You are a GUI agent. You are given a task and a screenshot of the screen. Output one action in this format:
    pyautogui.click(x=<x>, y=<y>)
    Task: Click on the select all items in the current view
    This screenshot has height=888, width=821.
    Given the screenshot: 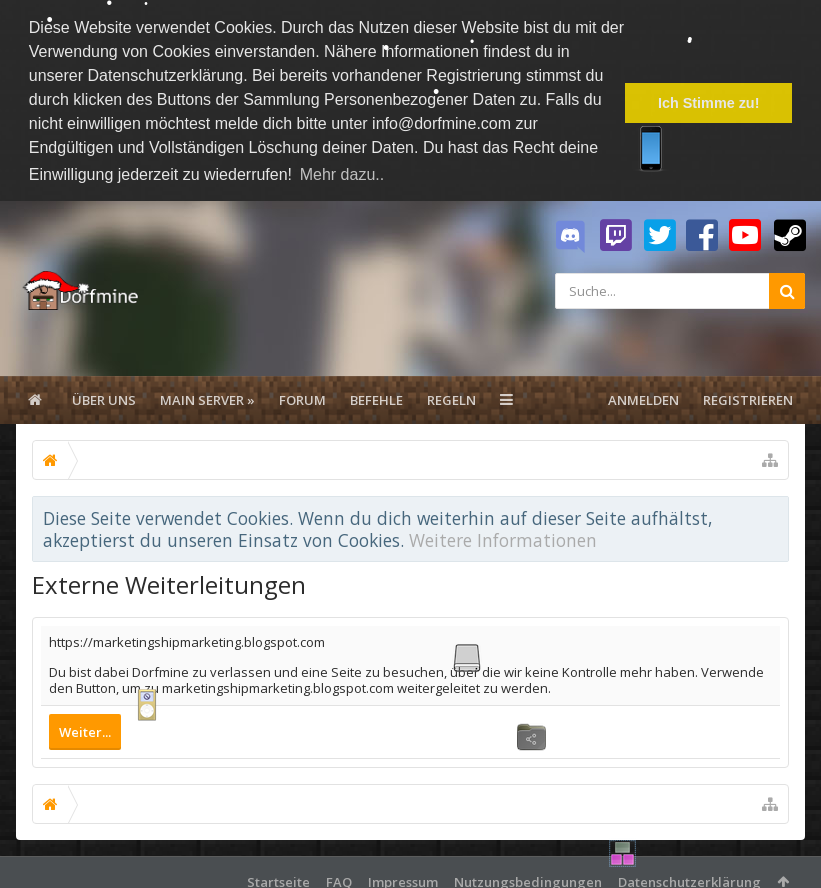 What is the action you would take?
    pyautogui.click(x=622, y=853)
    